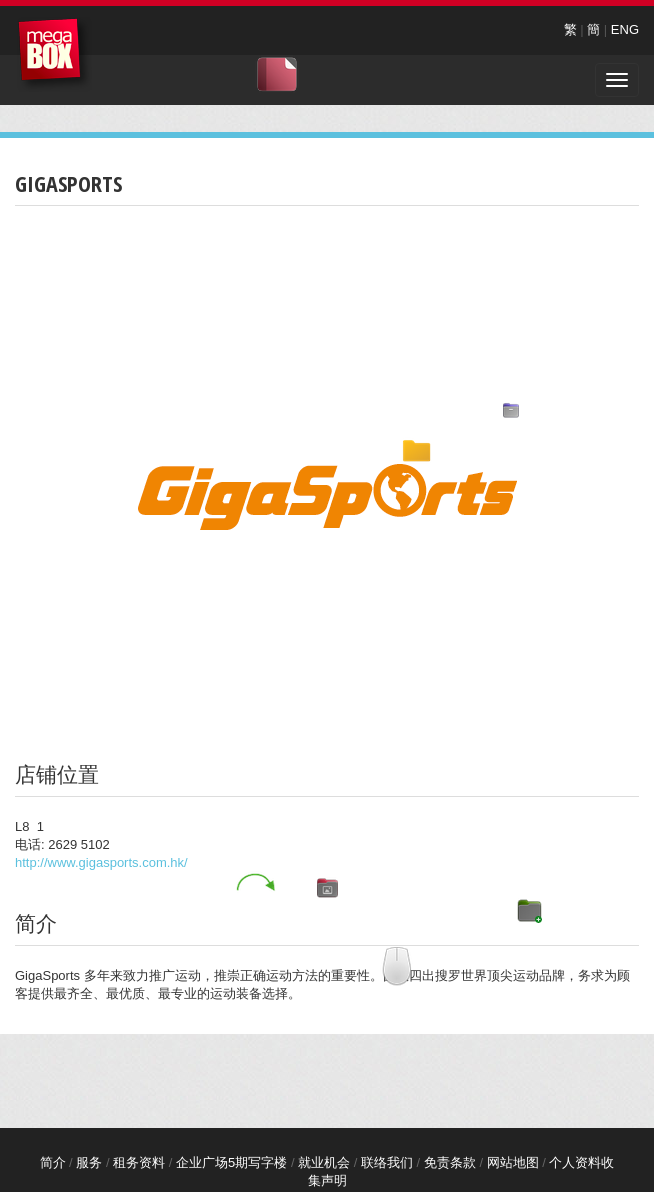  Describe the element at coordinates (327, 887) in the screenshot. I see `open pictures folder` at that location.